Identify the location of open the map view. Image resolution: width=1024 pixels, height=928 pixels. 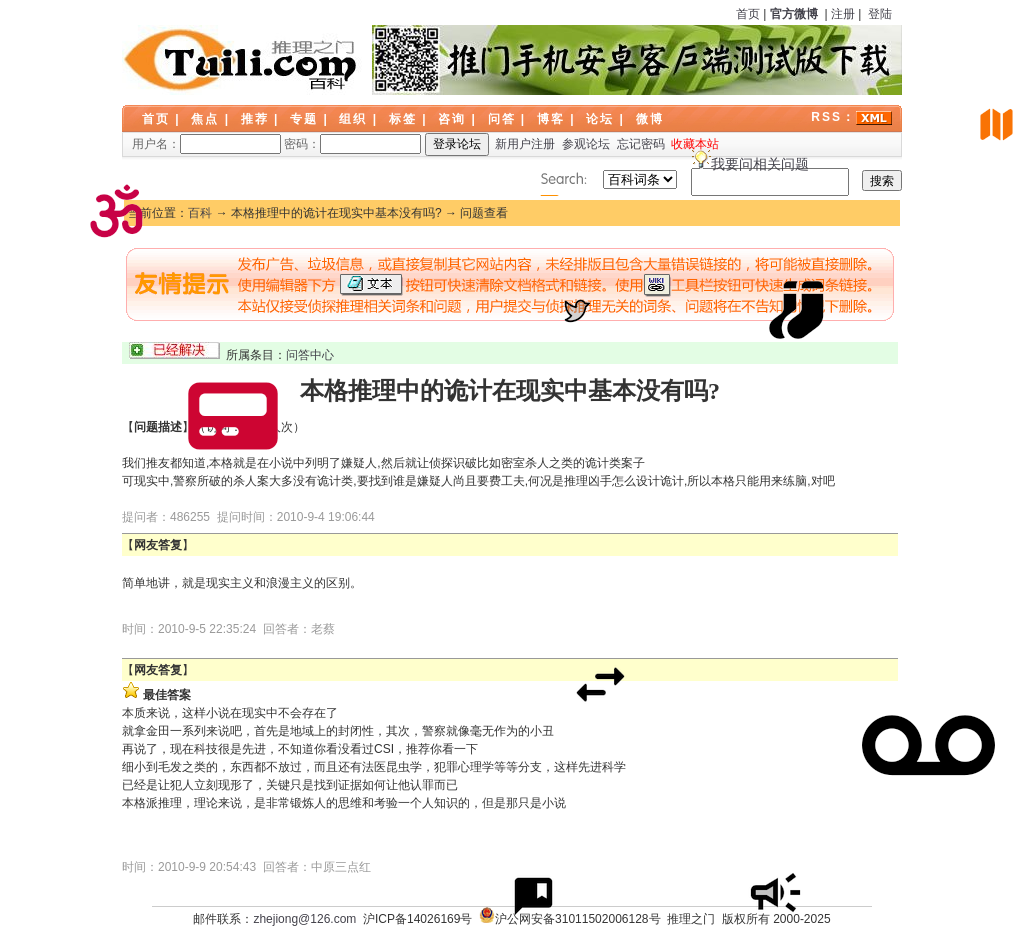
(996, 124).